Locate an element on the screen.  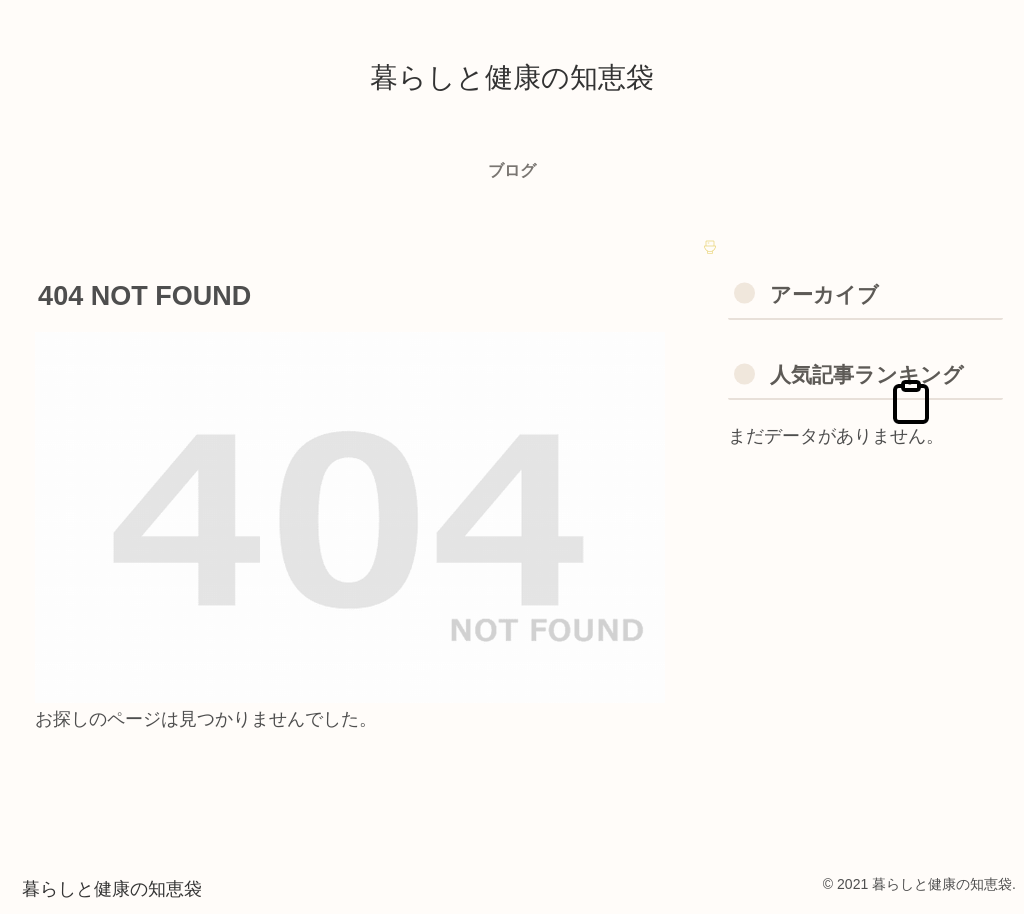
locate nearby restrooms is located at coordinates (710, 247).